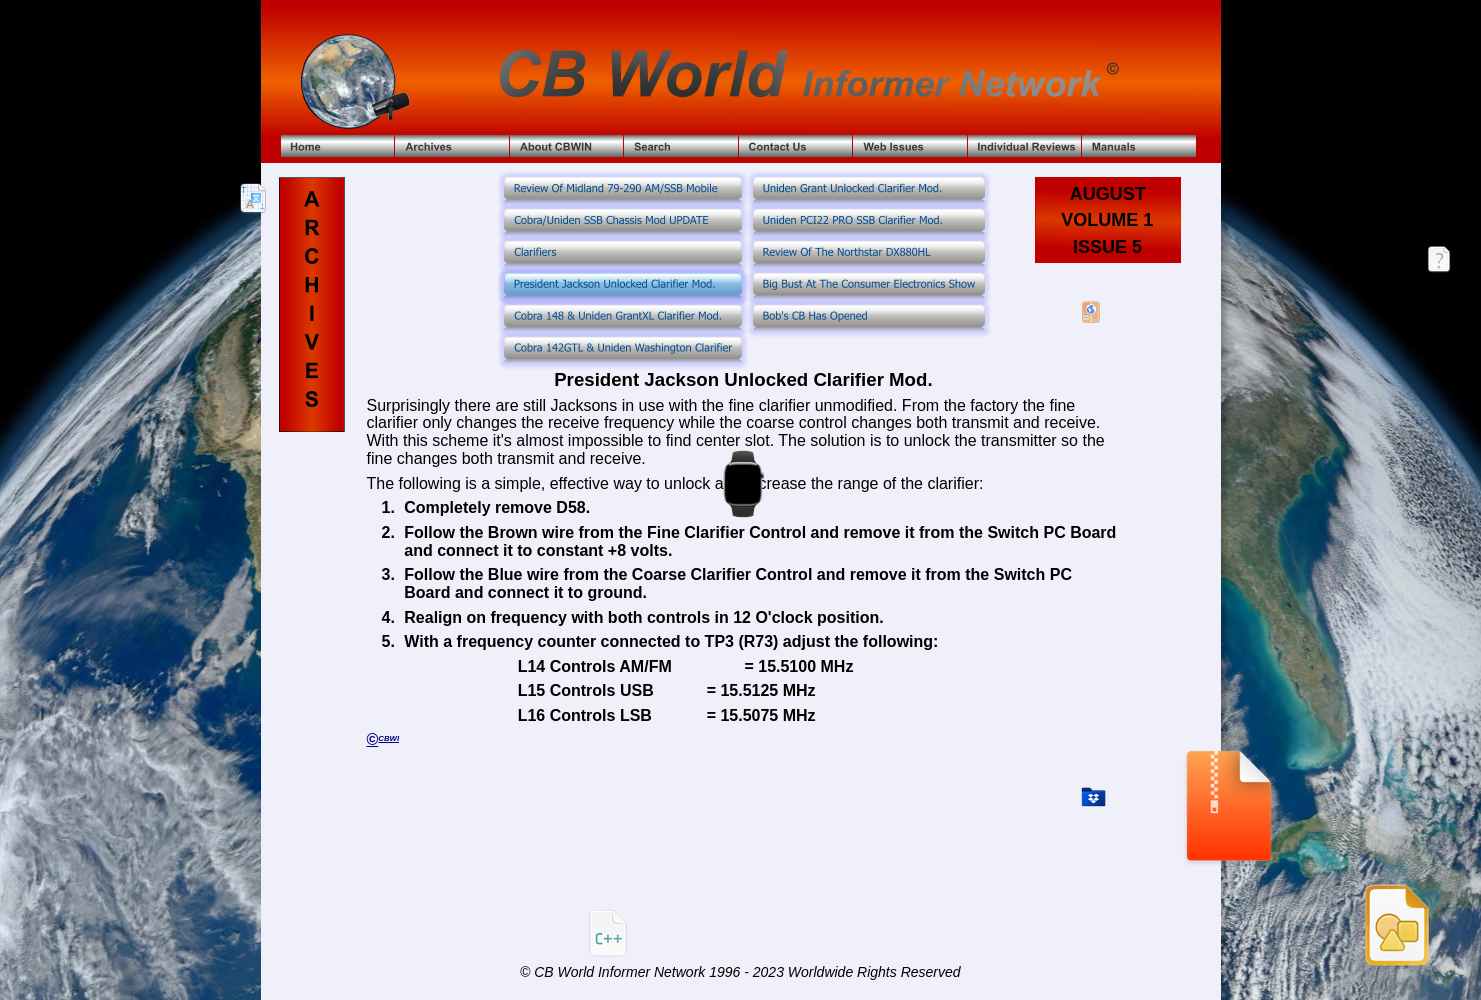  Describe the element at coordinates (1093, 797) in the screenshot. I see `open your Dropbox synced folder` at that location.